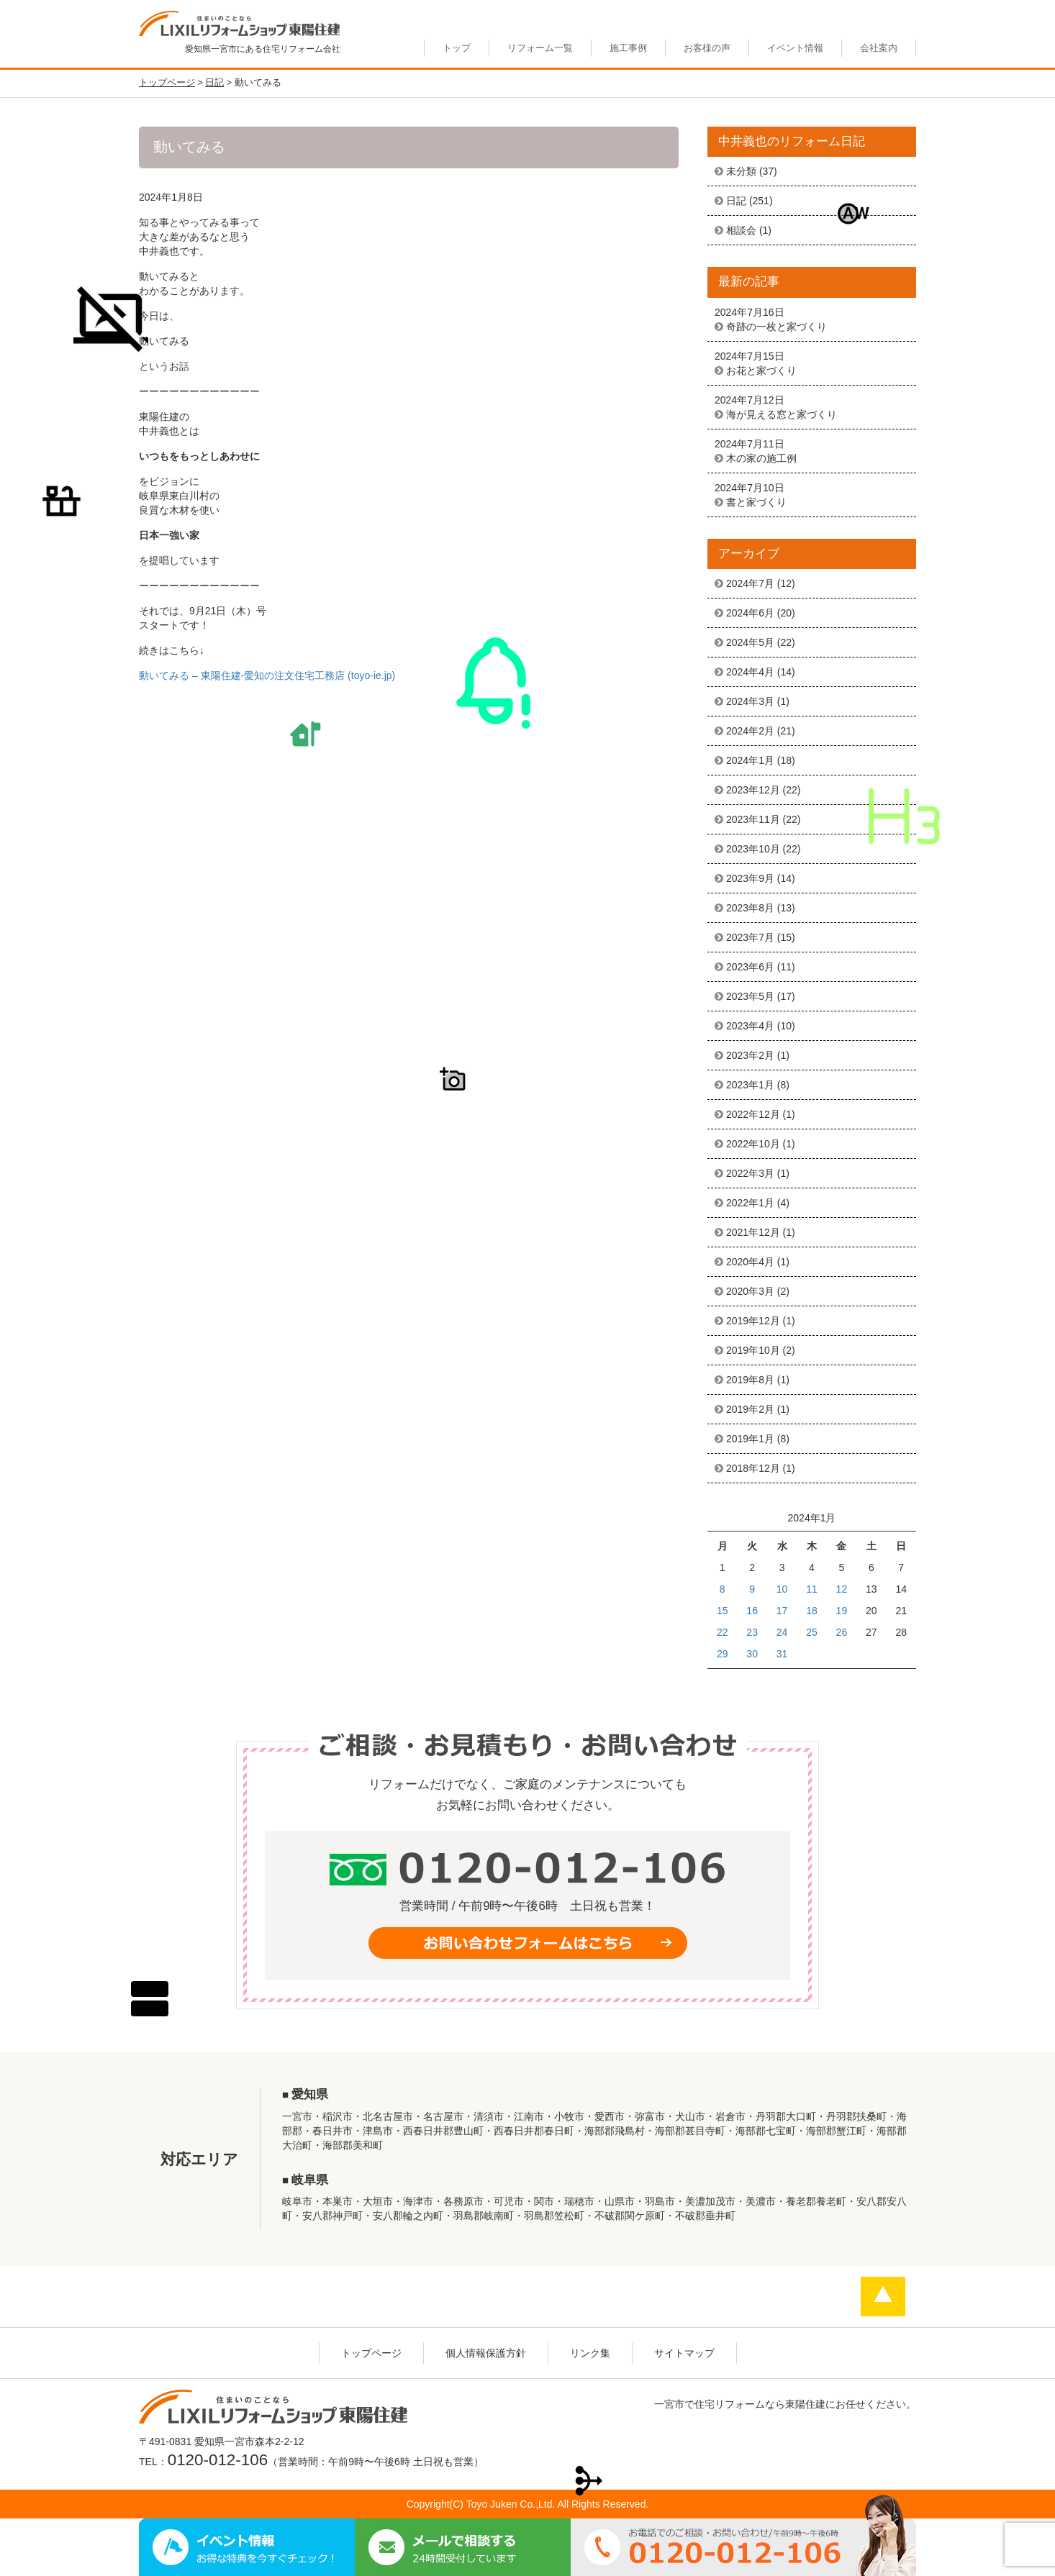 The width and height of the screenshot is (1055, 2576). What do you see at coordinates (111, 319) in the screenshot?
I see `stop sharing your screen` at bounding box center [111, 319].